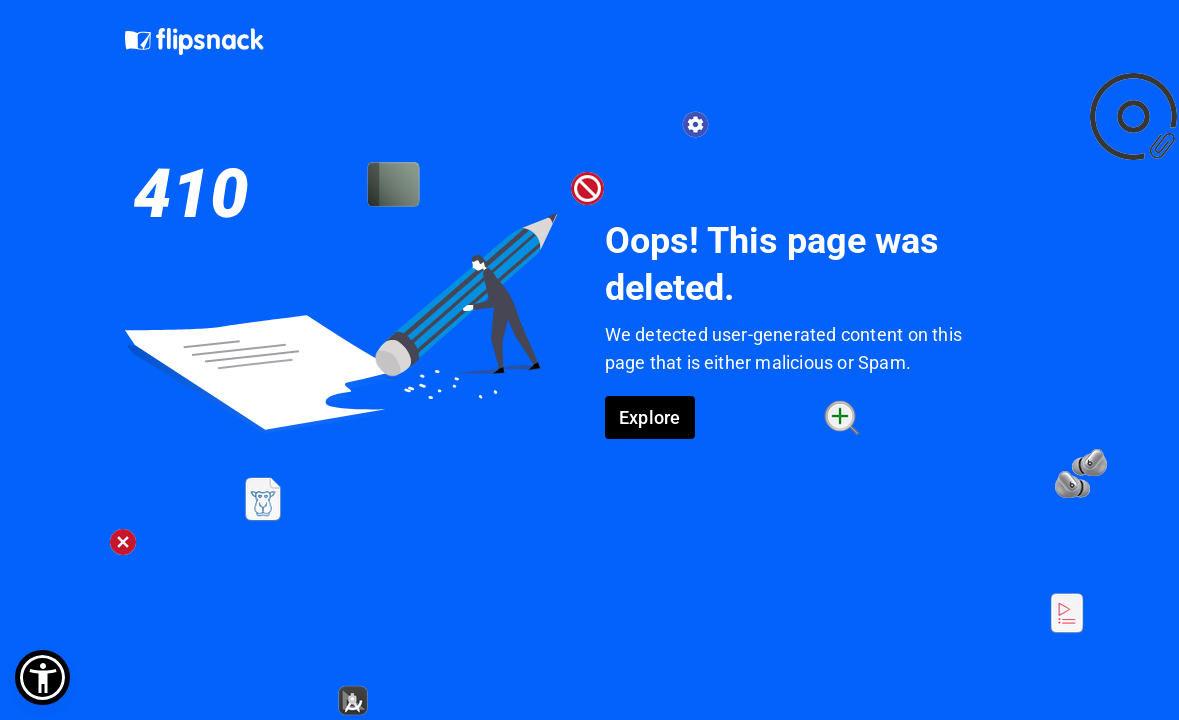 The height and width of the screenshot is (720, 1179). Describe the element at coordinates (842, 418) in the screenshot. I see `zoom in on the current view` at that location.